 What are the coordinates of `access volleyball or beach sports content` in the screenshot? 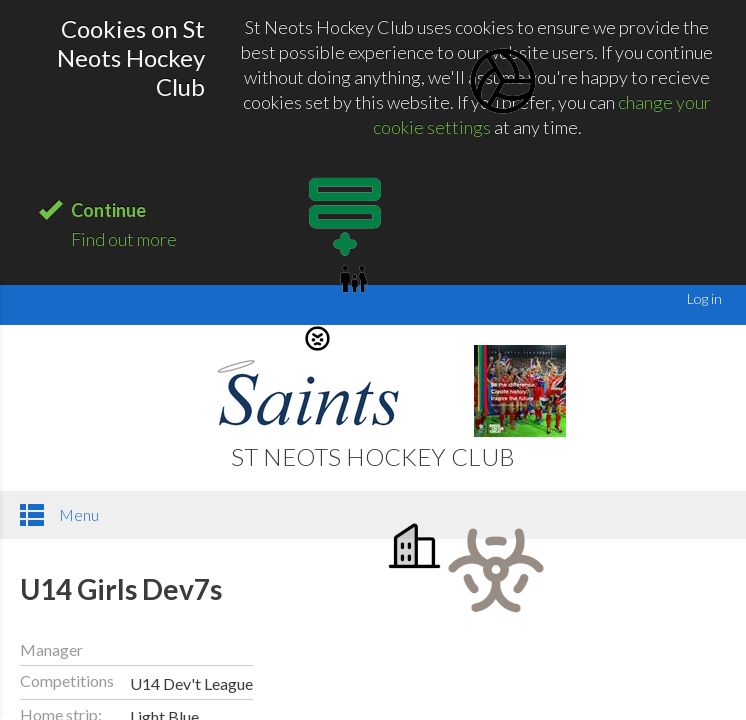 It's located at (503, 81).